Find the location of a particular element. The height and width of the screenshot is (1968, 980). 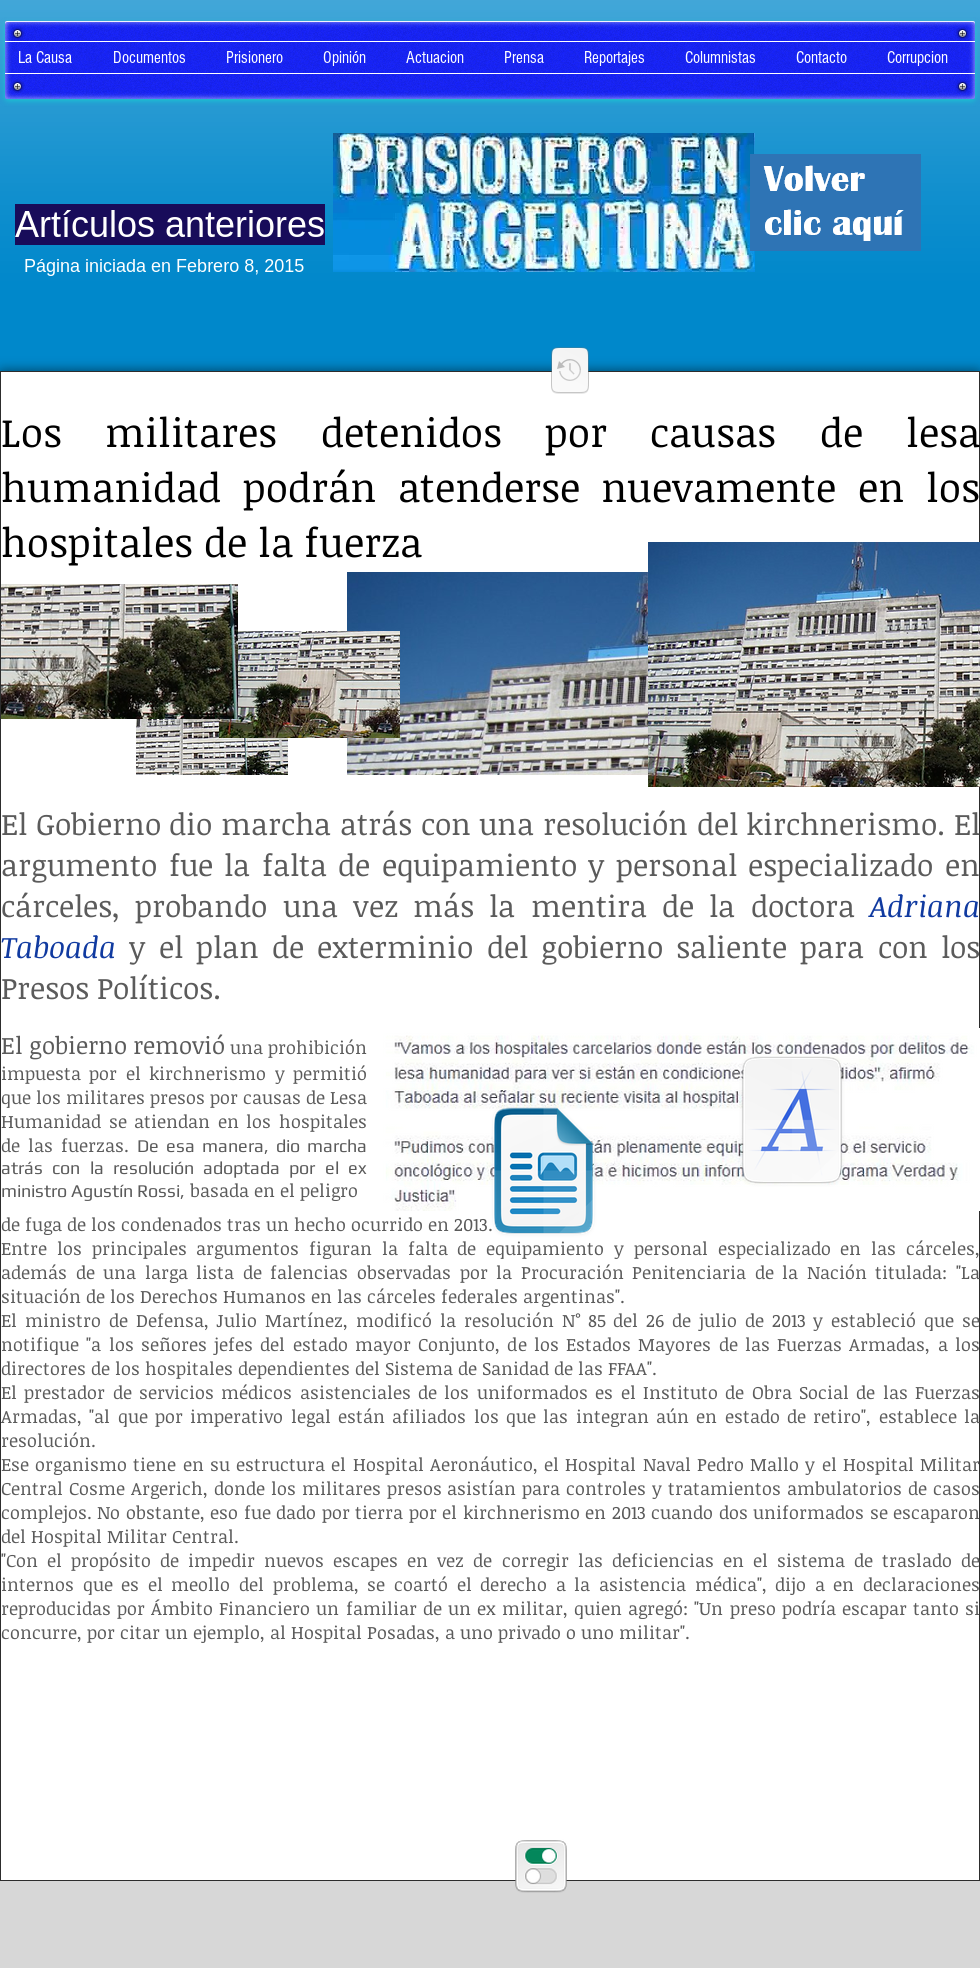

open a font file is located at coordinates (792, 1120).